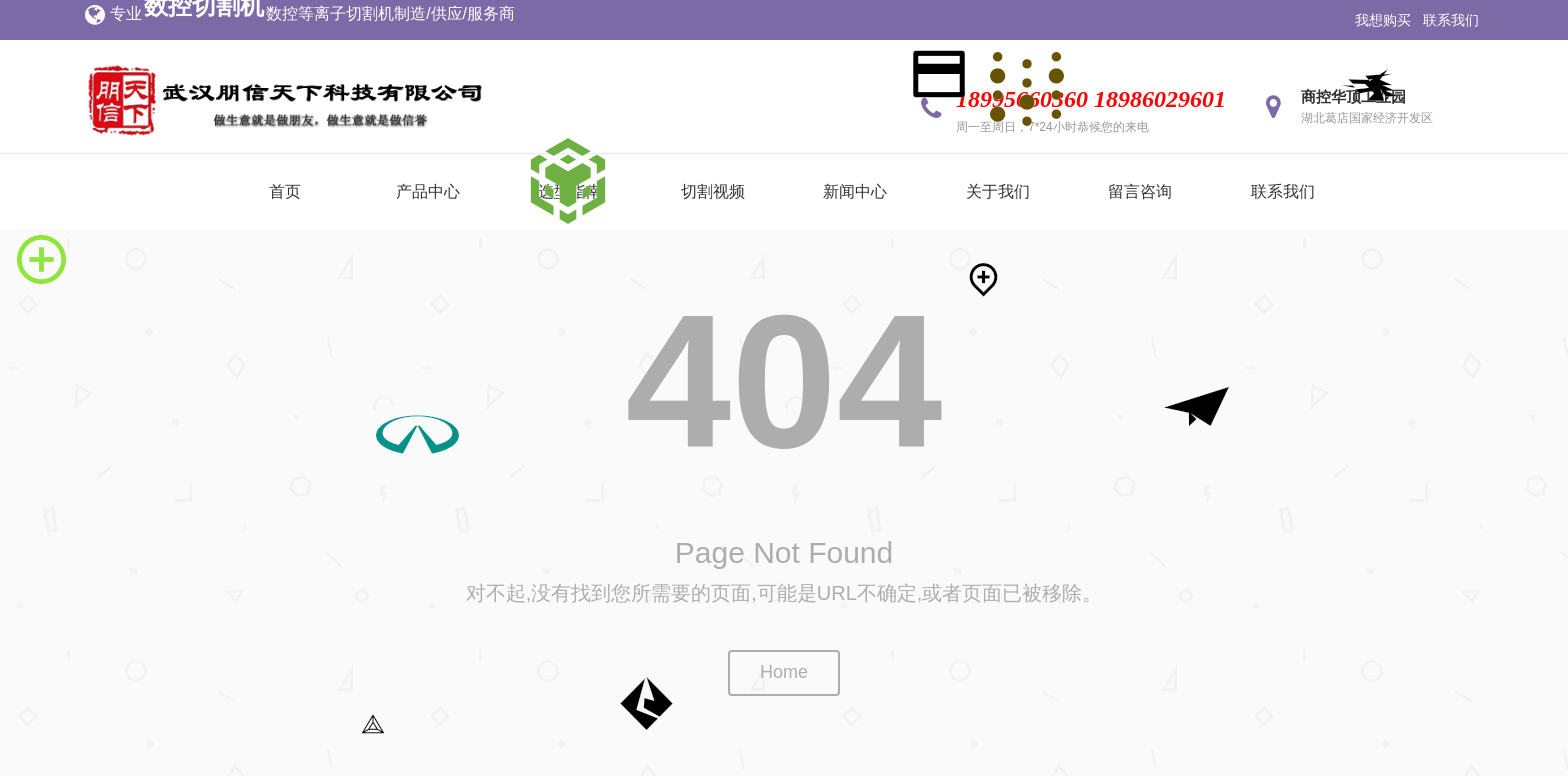 This screenshot has height=776, width=1568. Describe the element at coordinates (646, 703) in the screenshot. I see `open informatica application` at that location.